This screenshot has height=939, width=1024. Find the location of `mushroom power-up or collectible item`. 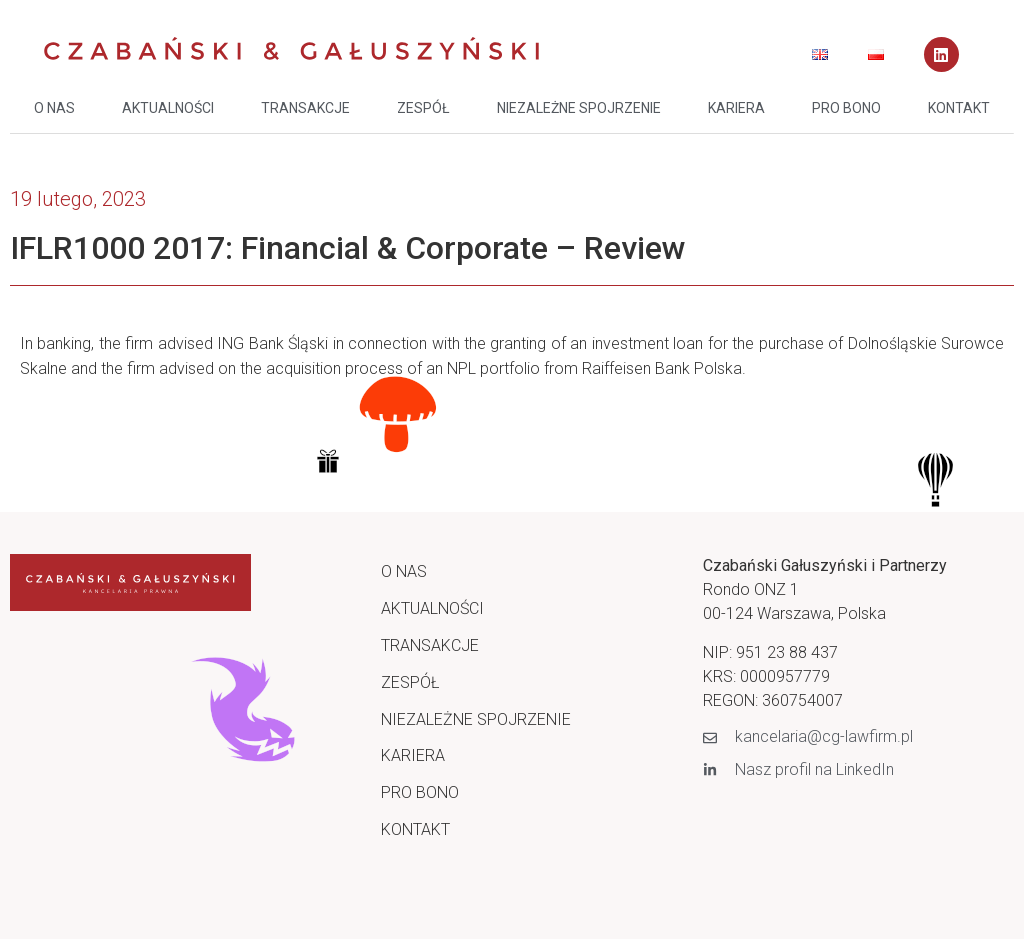

mushroom power-up or collectible item is located at coordinates (397, 413).